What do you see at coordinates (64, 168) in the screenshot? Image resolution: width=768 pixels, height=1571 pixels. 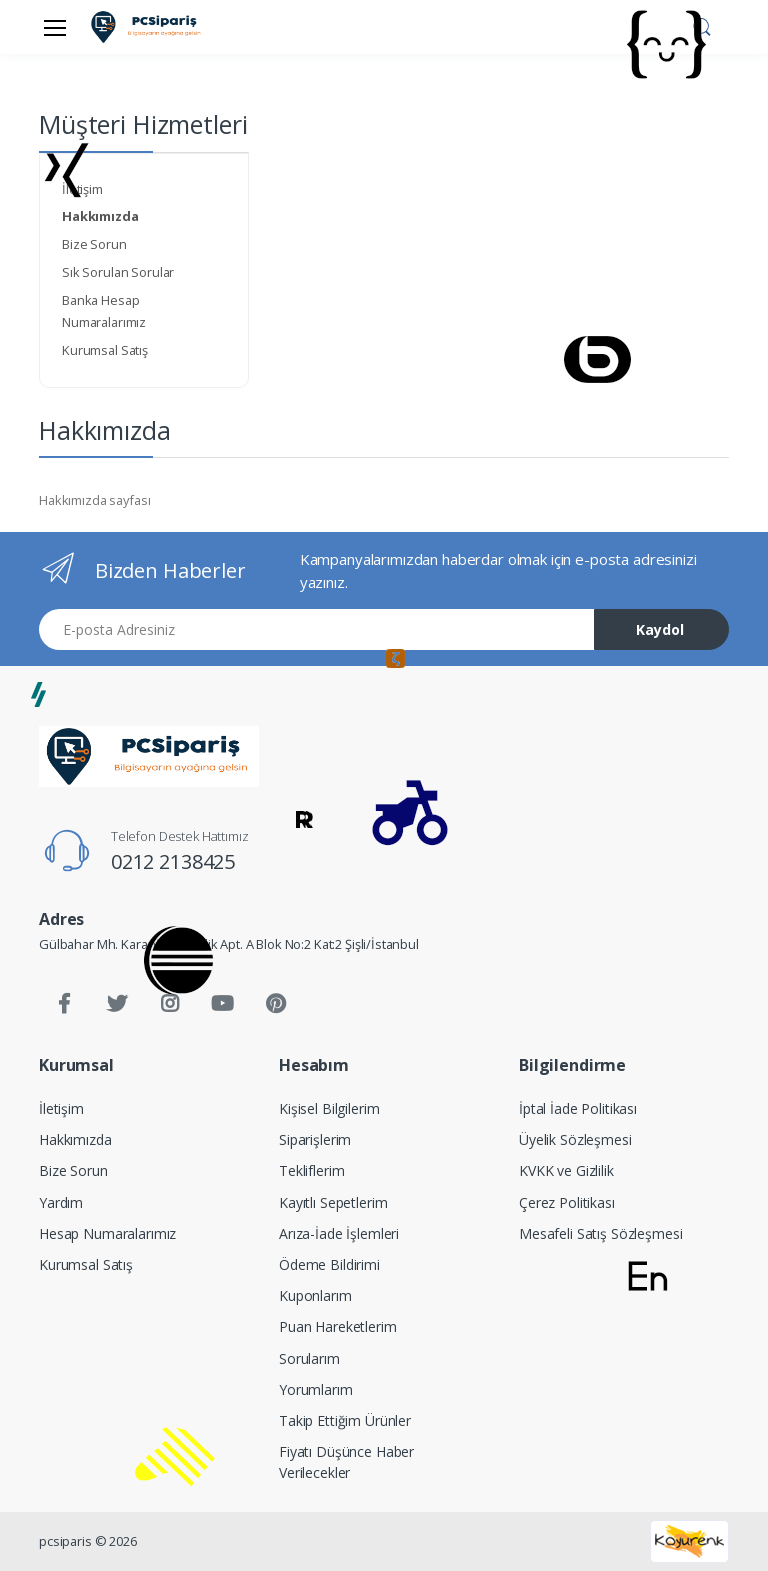 I see `link to Xing professional network profile` at bounding box center [64, 168].